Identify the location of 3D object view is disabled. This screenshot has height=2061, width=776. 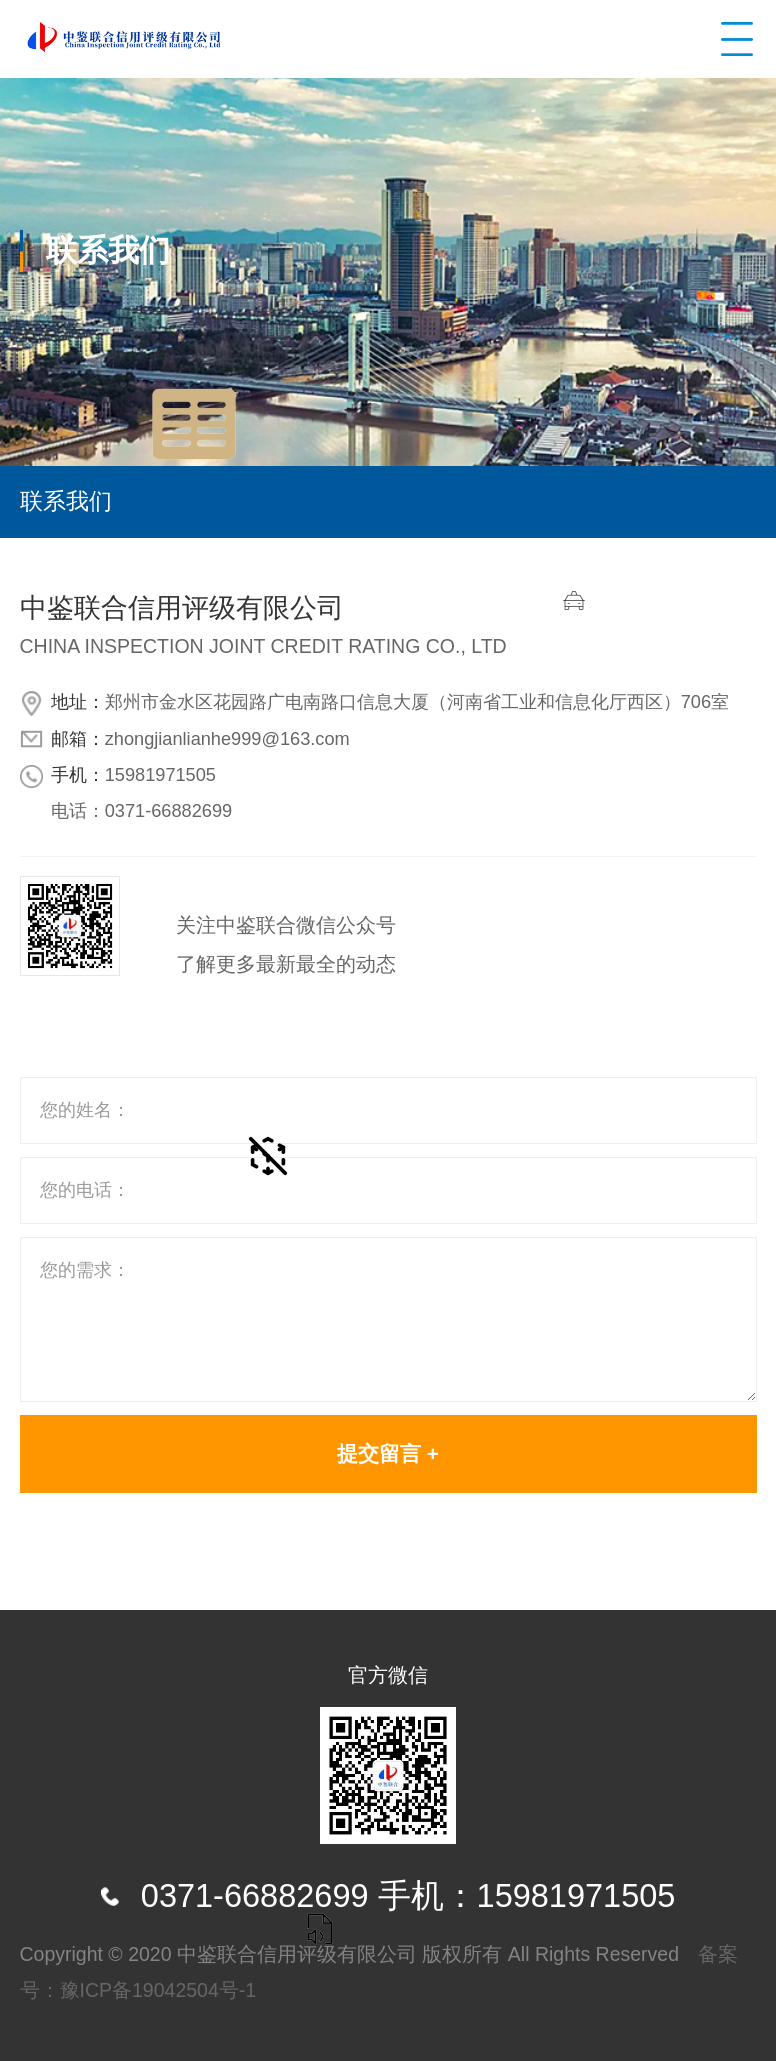
(268, 1156).